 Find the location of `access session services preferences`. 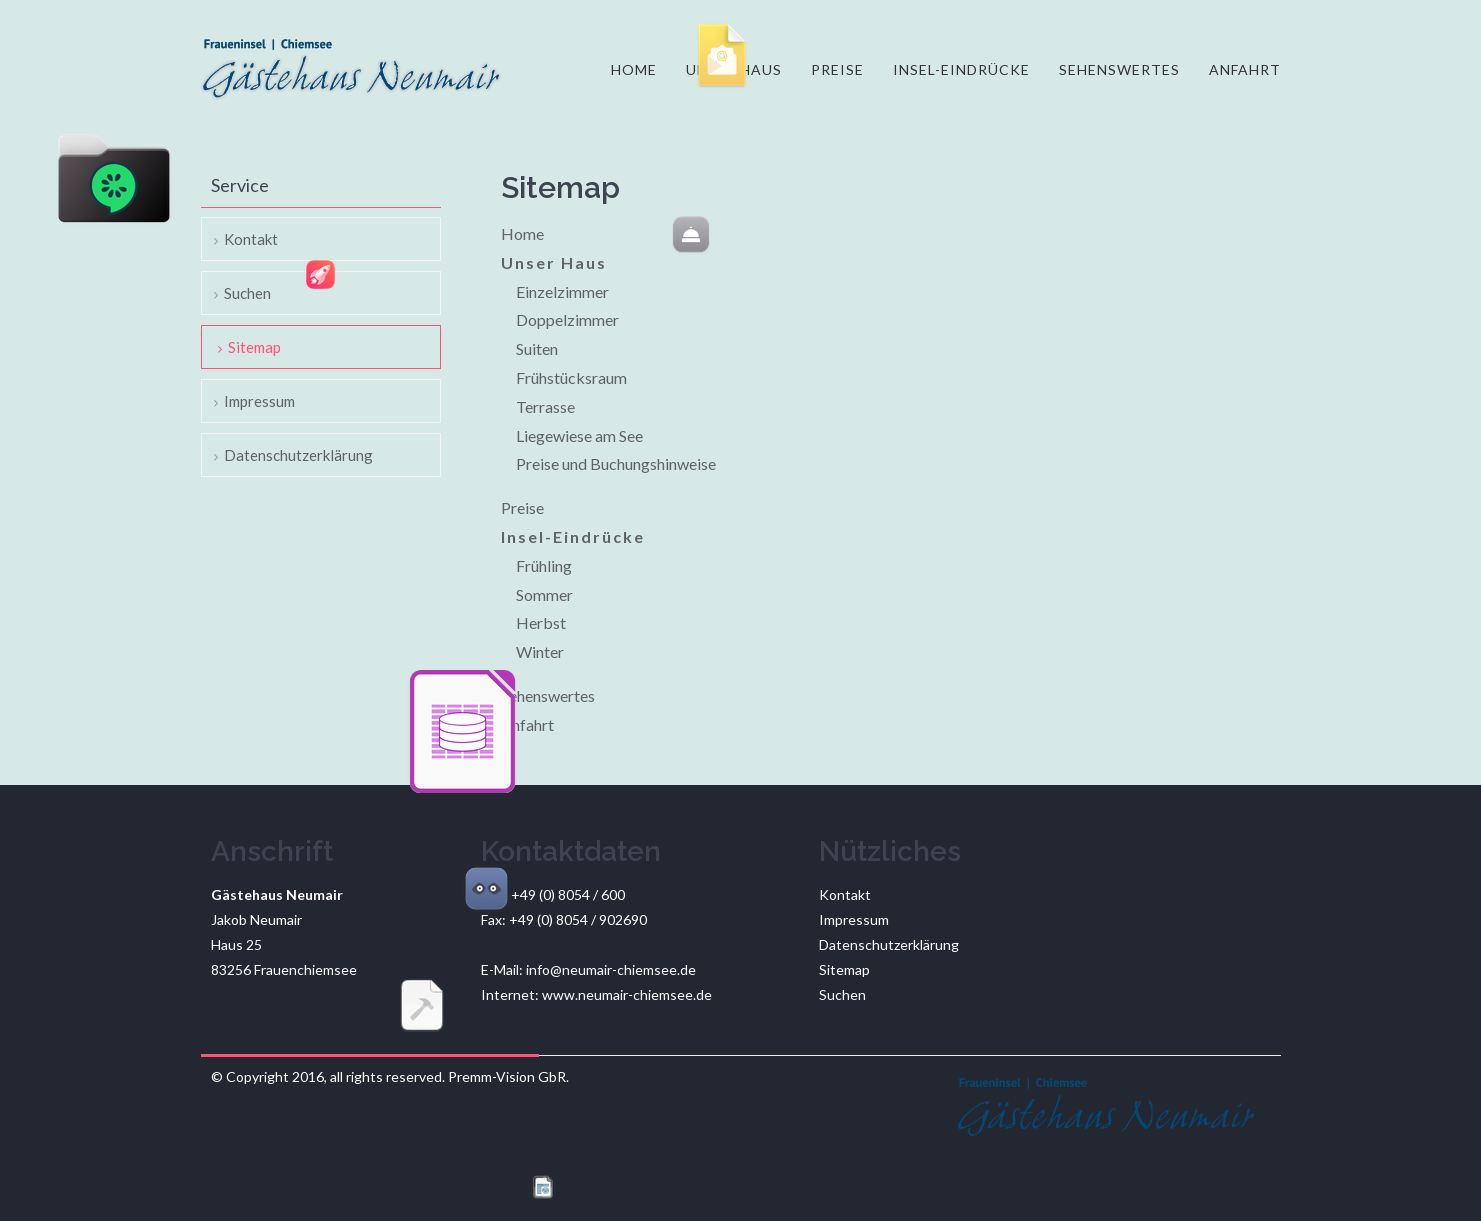

access session services preferences is located at coordinates (691, 235).